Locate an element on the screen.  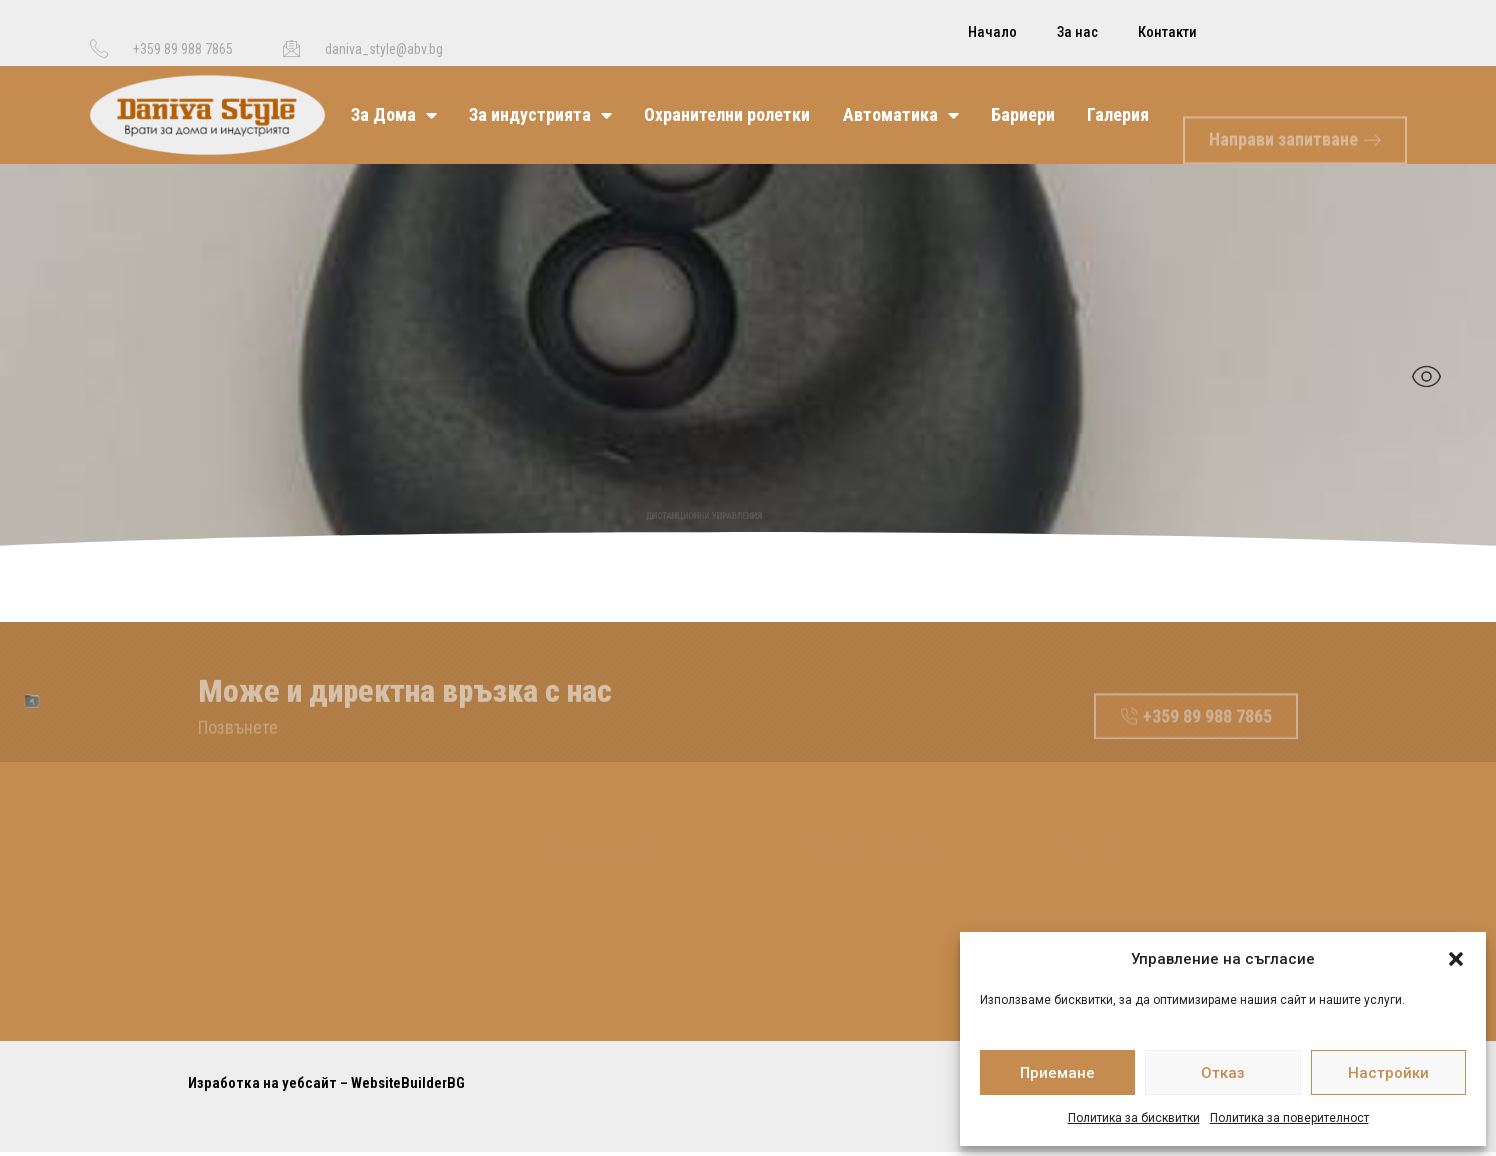
access display settings is located at coordinates (1426, 376).